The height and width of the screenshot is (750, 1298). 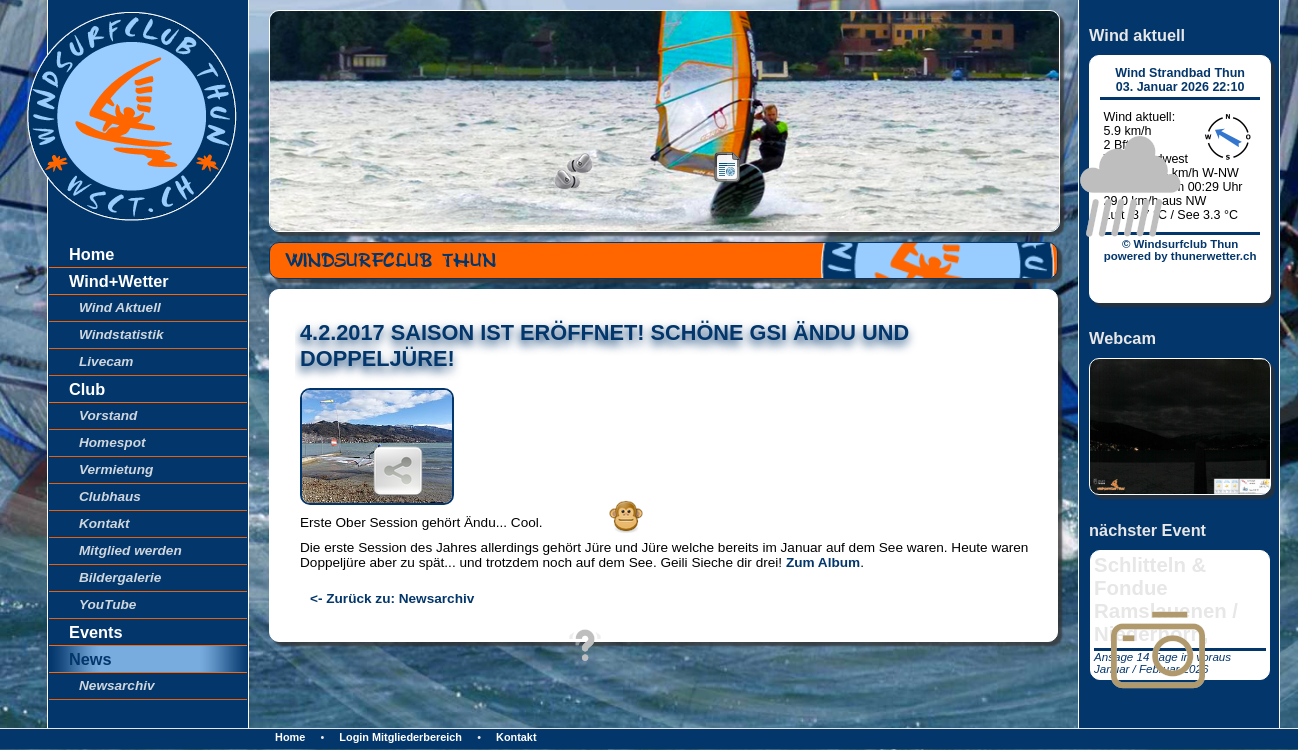 I want to click on indicates a shared file or folder, so click(x=398, y=473).